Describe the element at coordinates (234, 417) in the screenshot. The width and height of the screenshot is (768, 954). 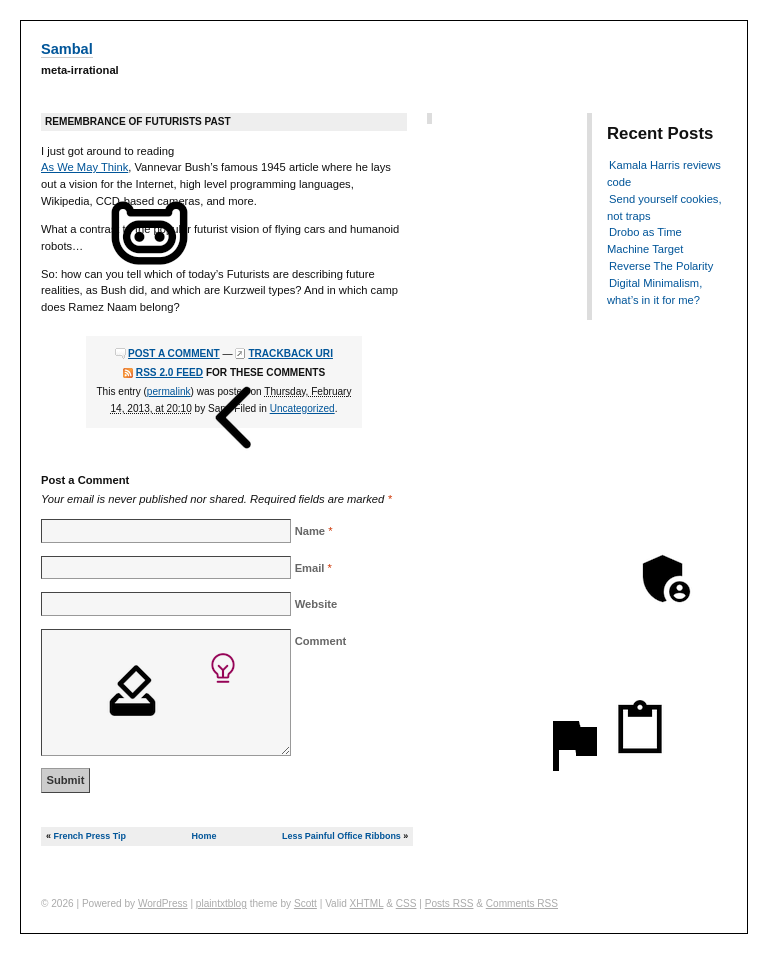
I see `go back to the previous screen` at that location.